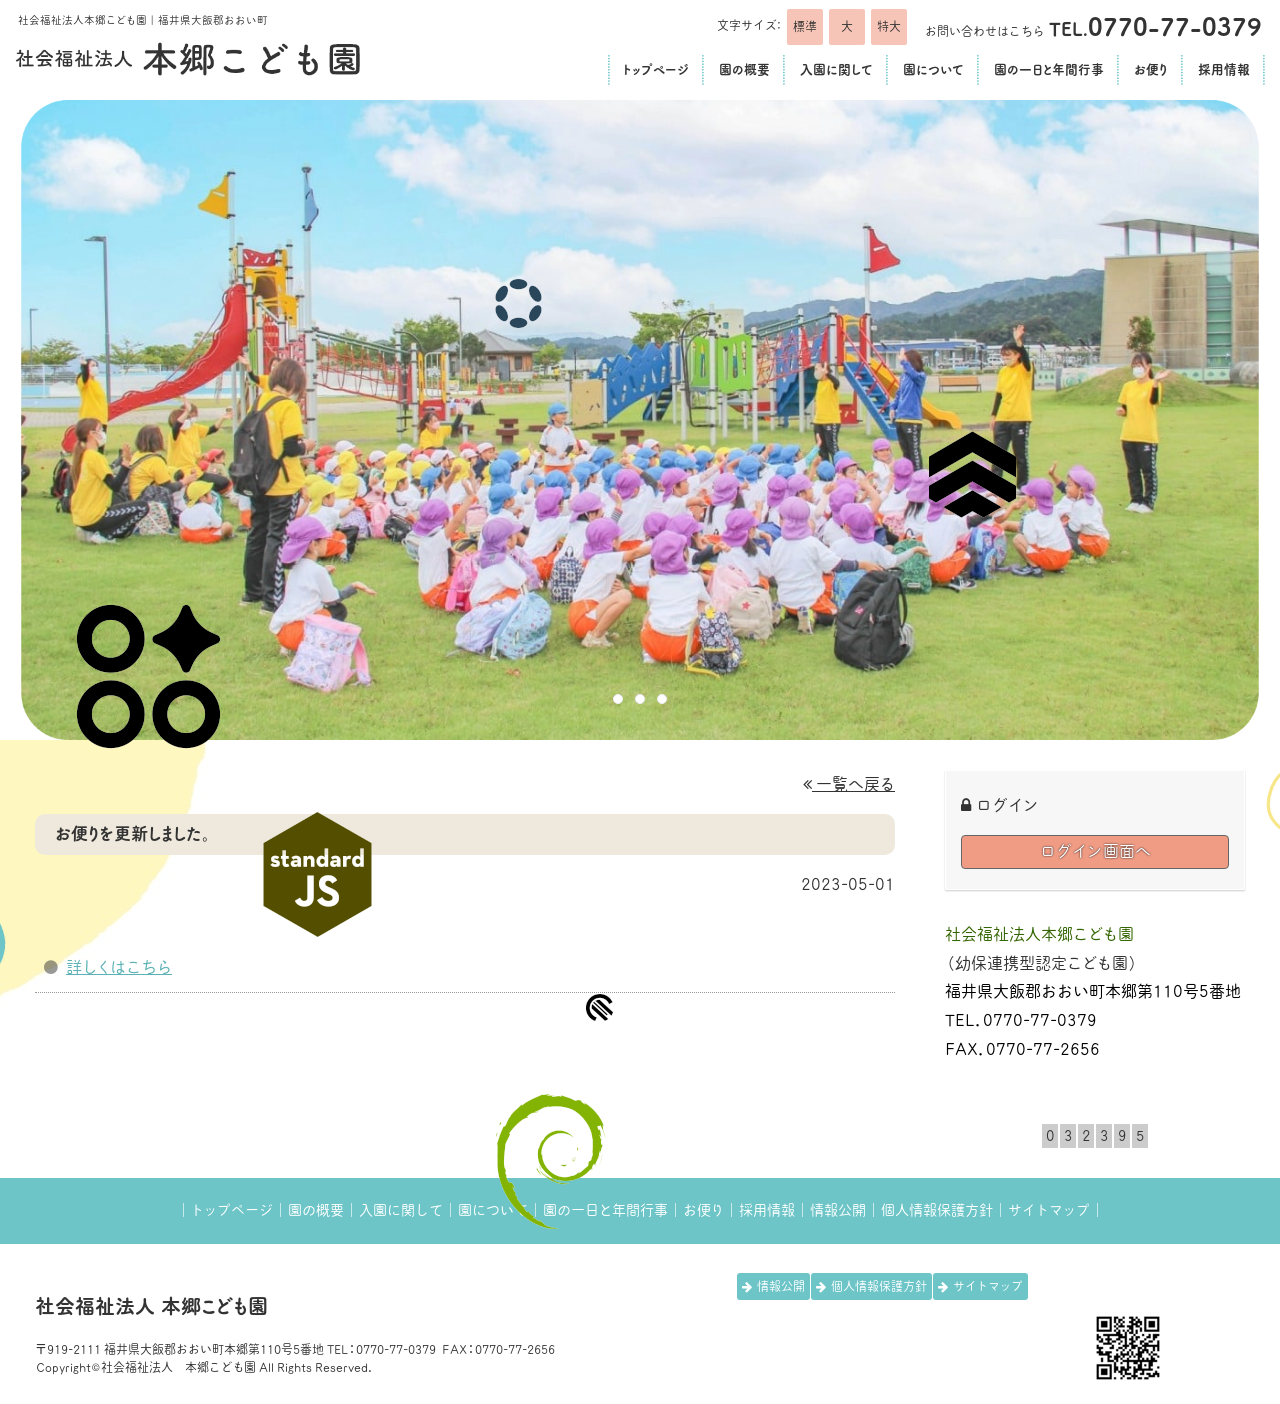 The width and height of the screenshot is (1280, 1404). What do you see at coordinates (148, 676) in the screenshot?
I see `access AI-powered apps` at bounding box center [148, 676].